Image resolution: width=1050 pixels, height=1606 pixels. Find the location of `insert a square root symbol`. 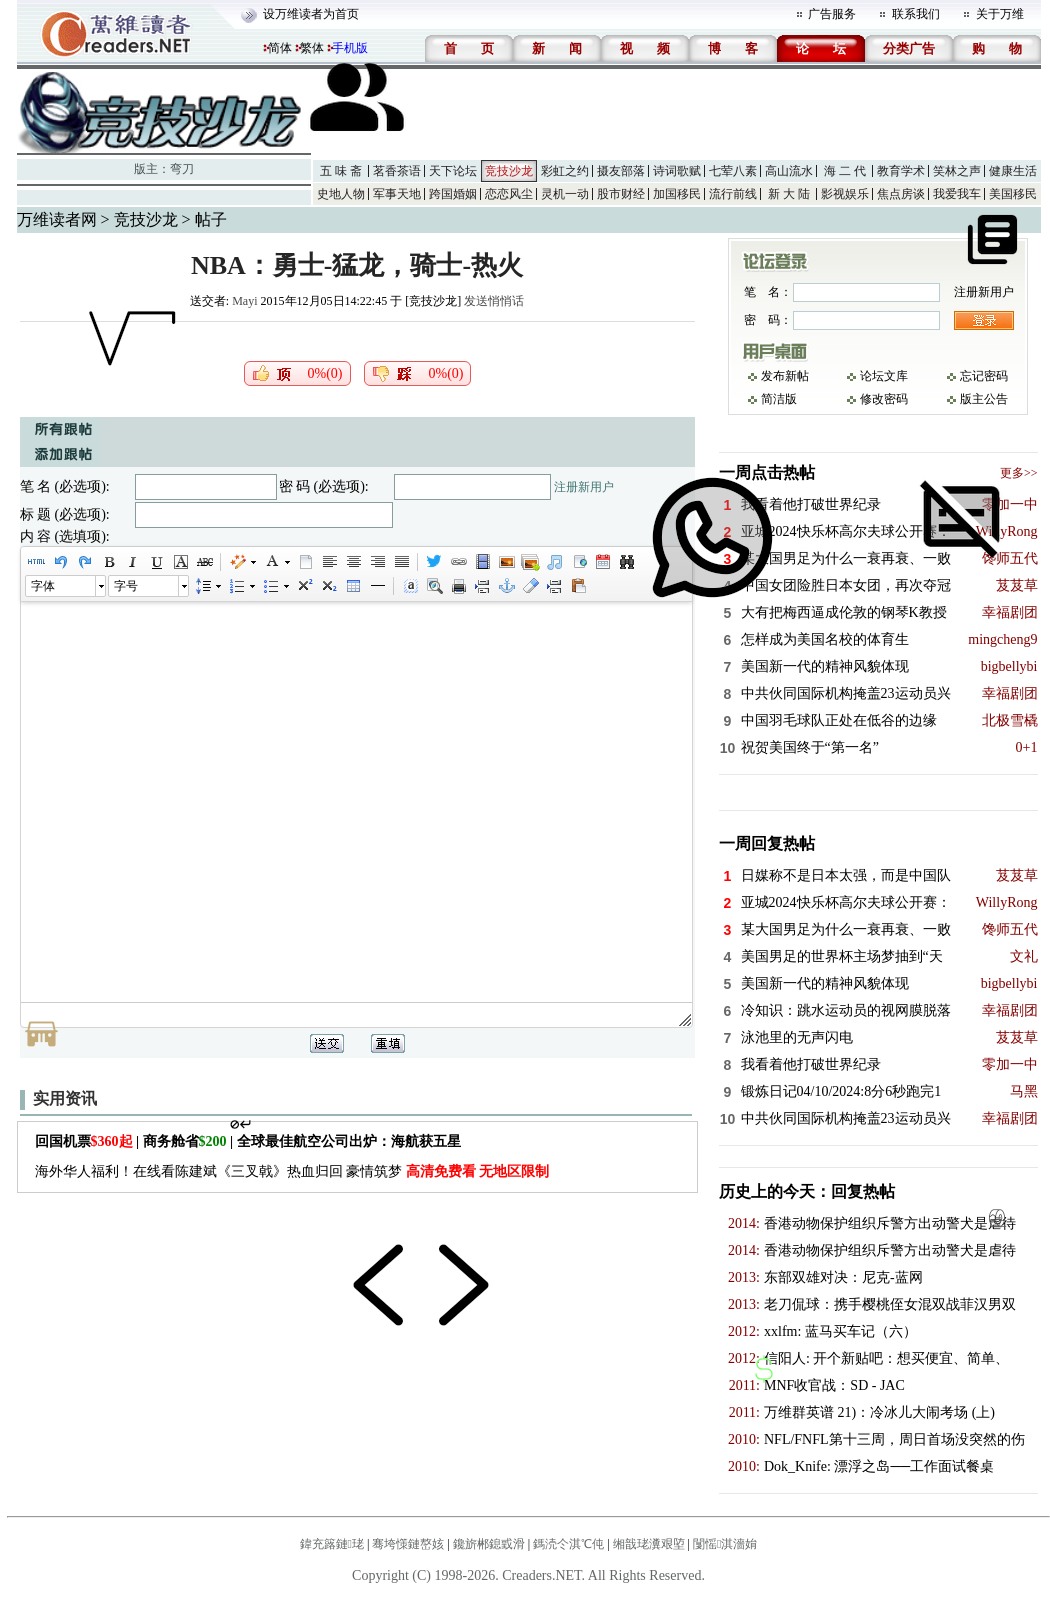

insert a square root symbol is located at coordinates (129, 332).